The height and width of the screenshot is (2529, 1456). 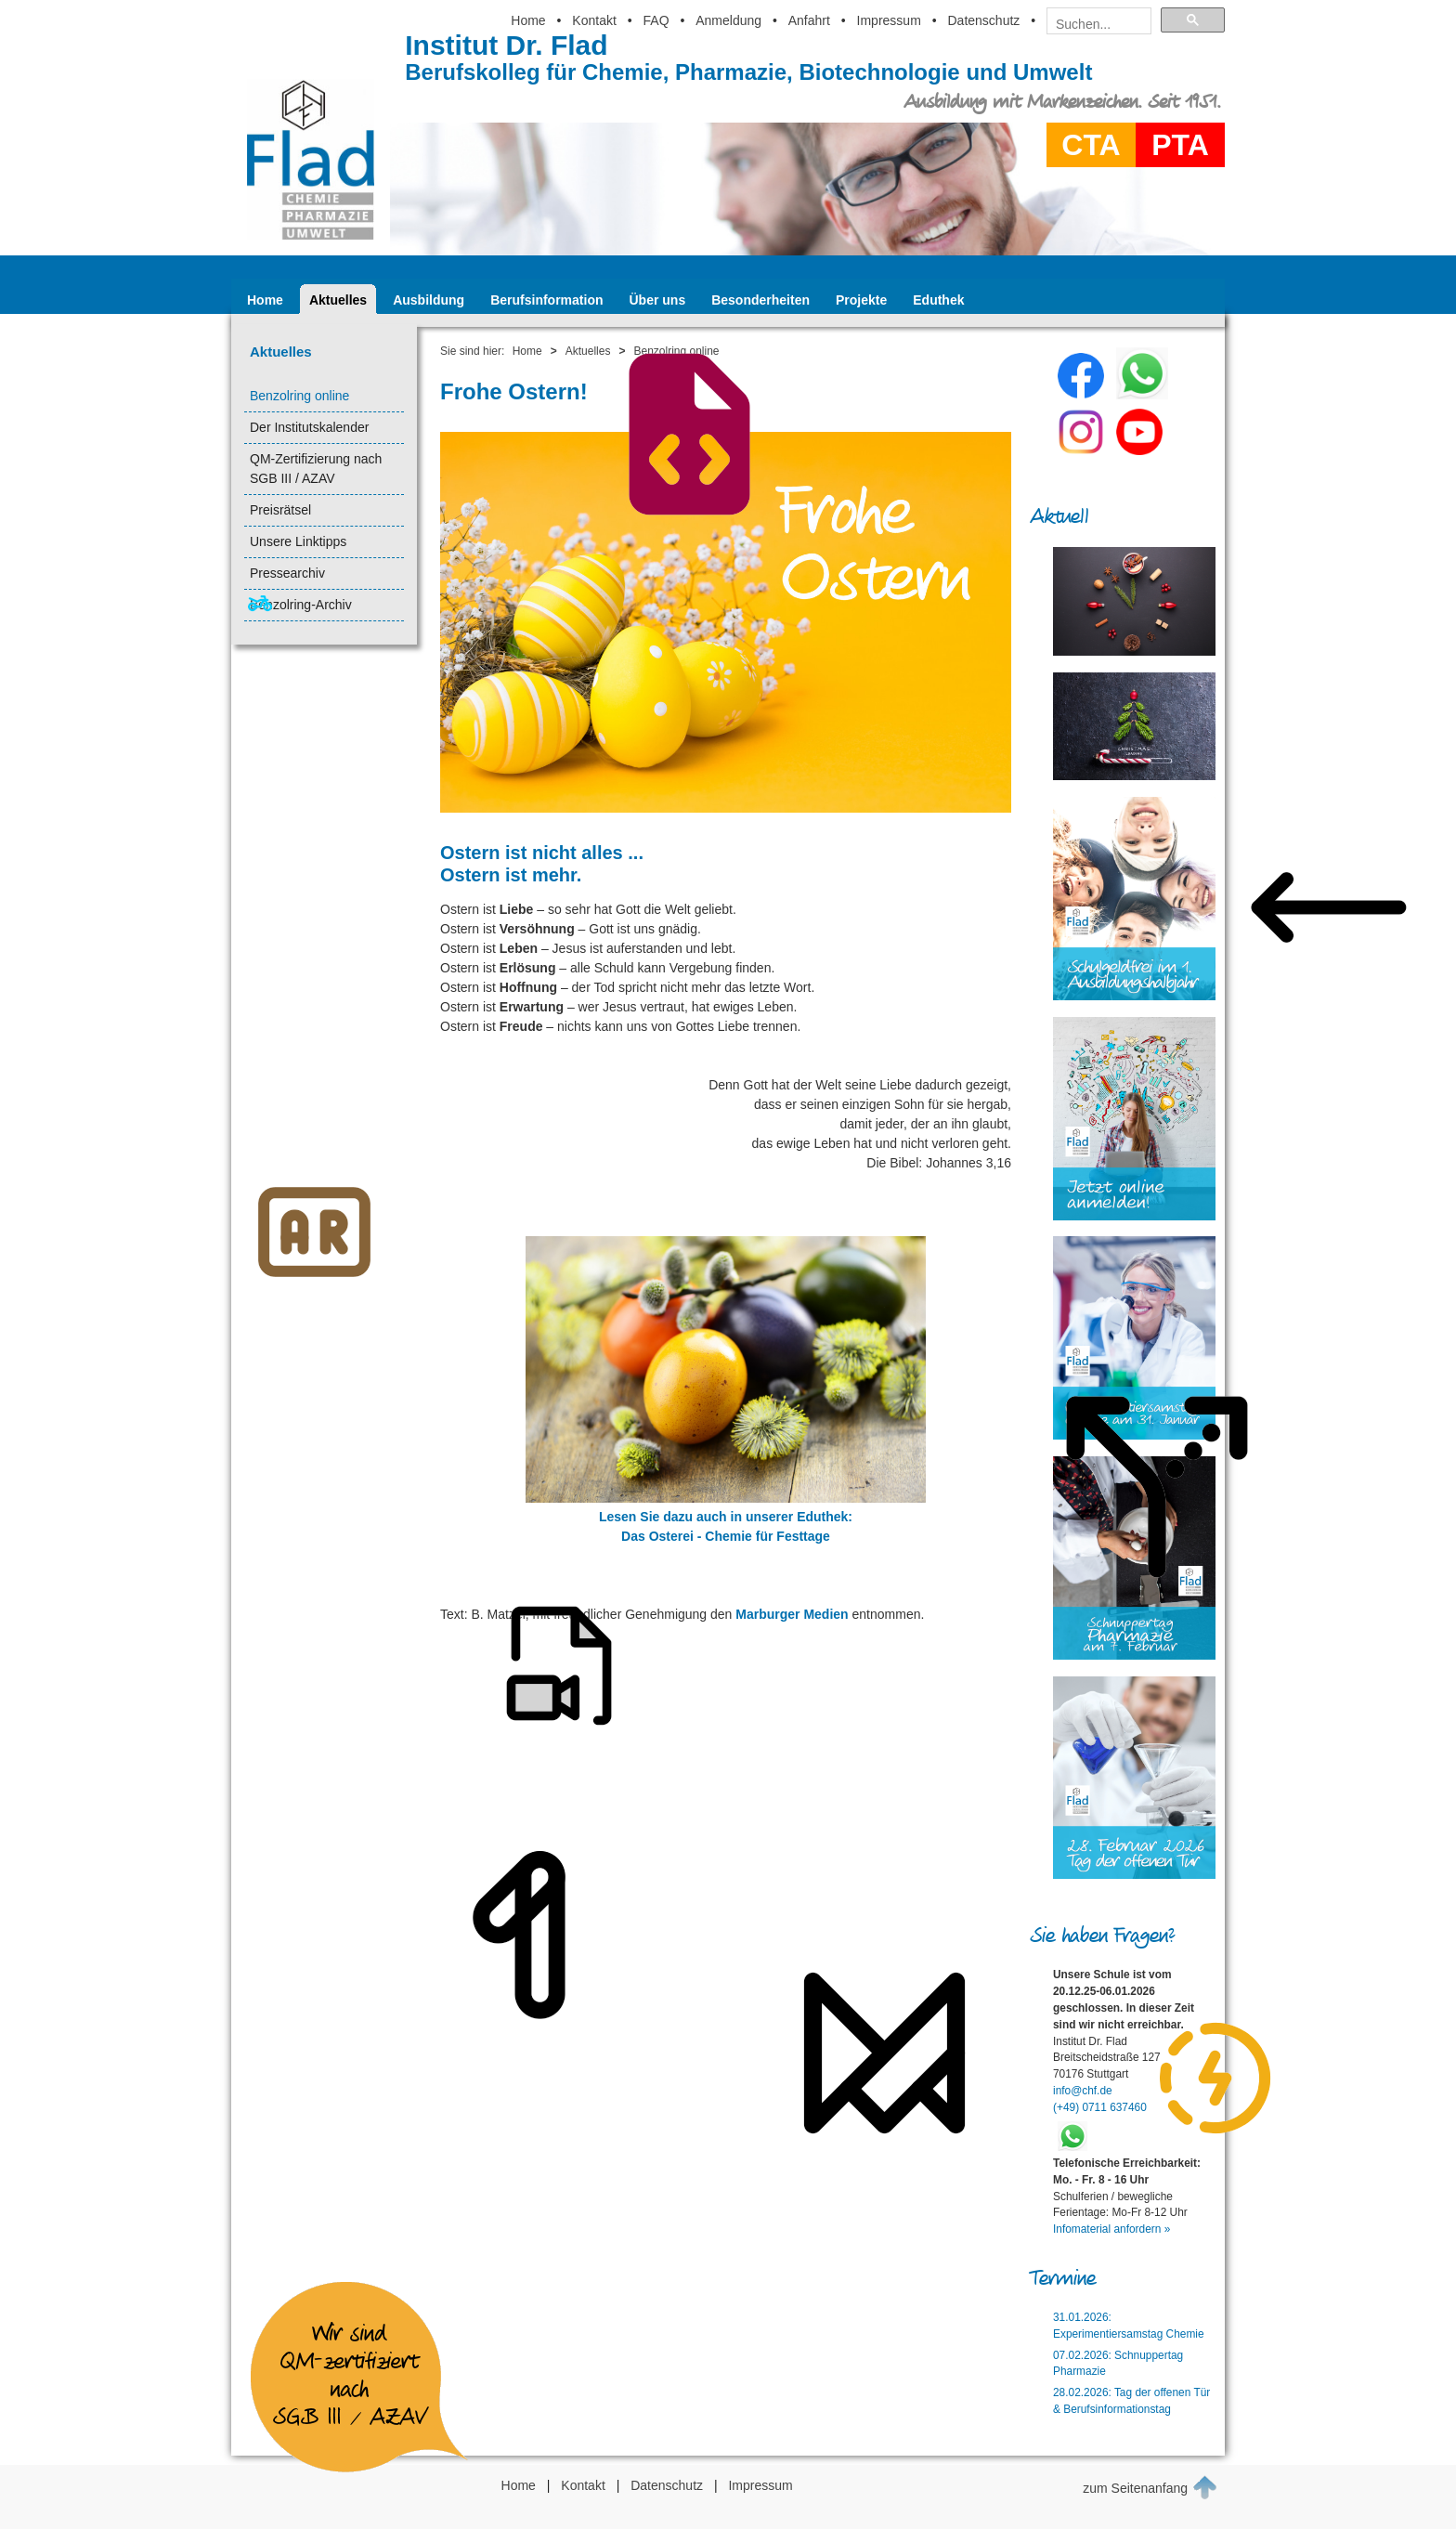 I want to click on framer motion library logo, so click(x=884, y=2053).